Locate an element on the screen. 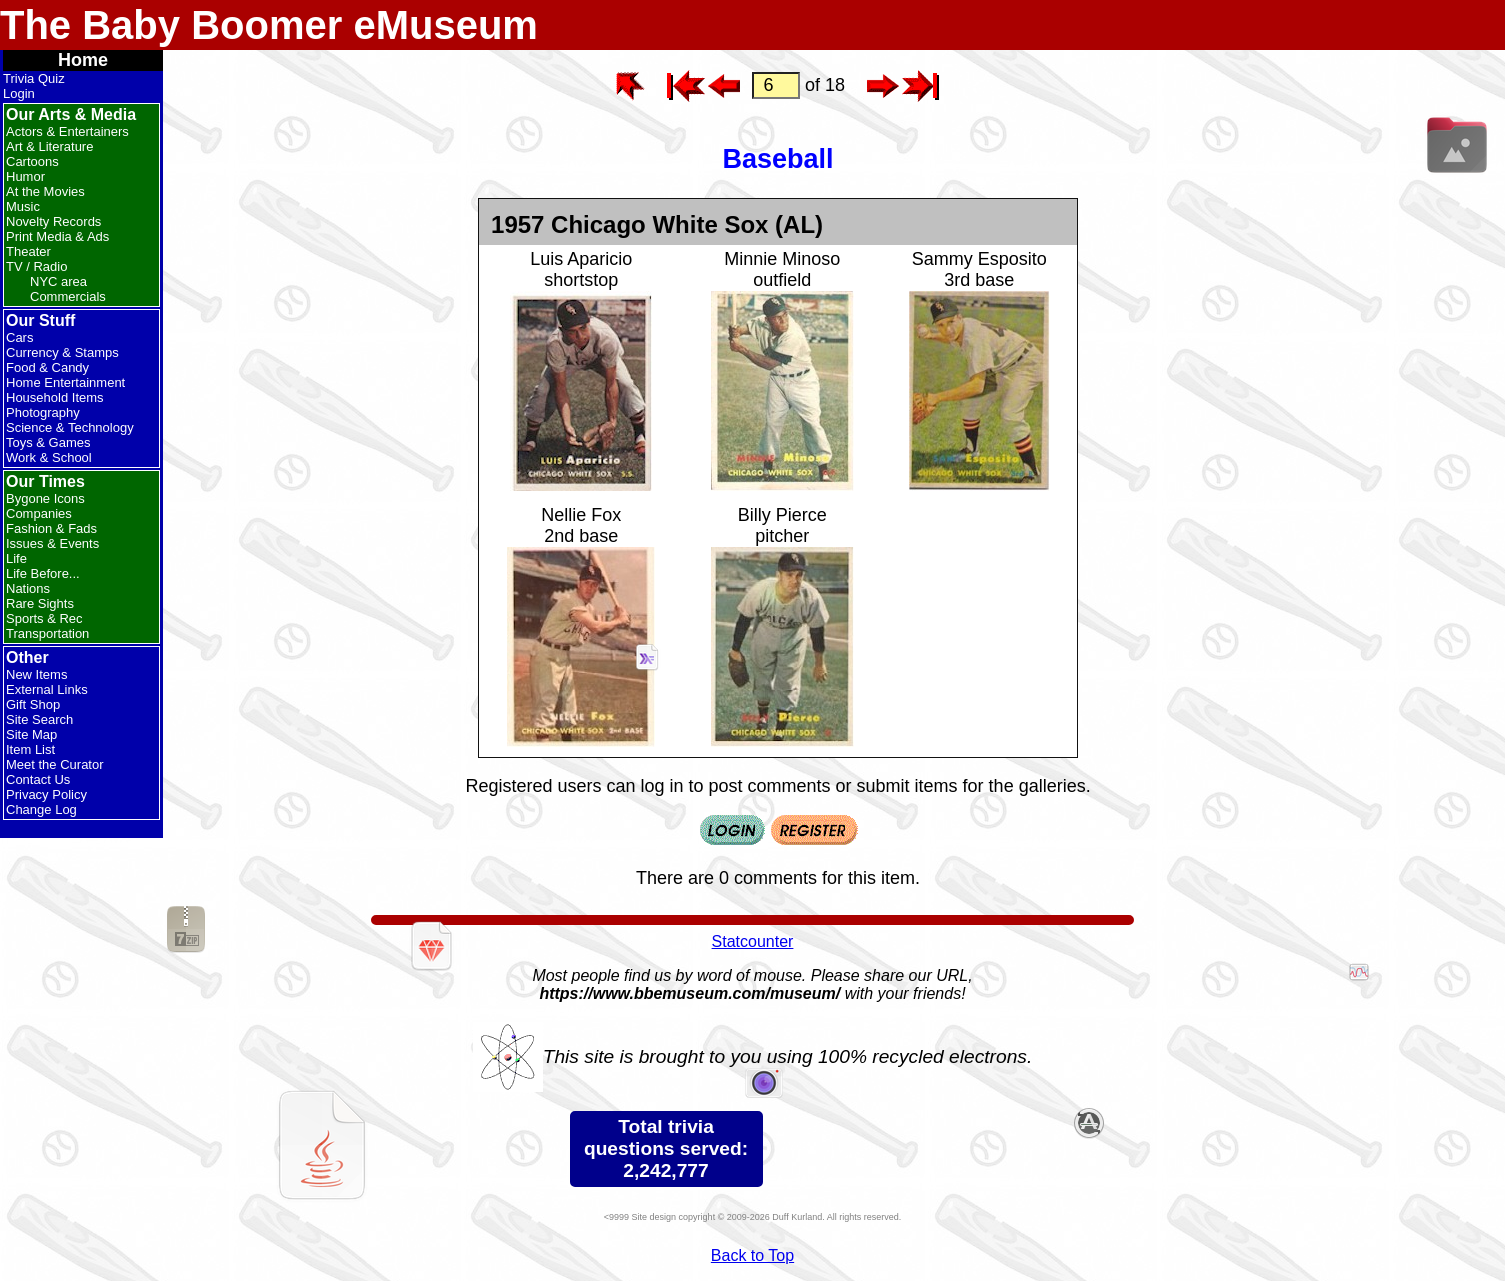  a haskell source code file is located at coordinates (647, 657).